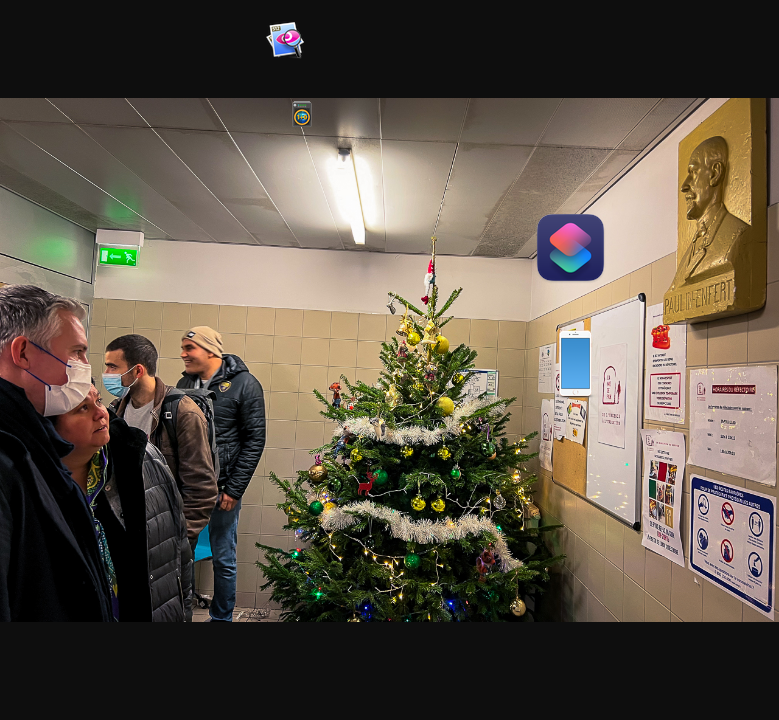 This screenshot has height=720, width=779. Describe the element at coordinates (285, 40) in the screenshot. I see `test or preview quick look functionality` at that location.